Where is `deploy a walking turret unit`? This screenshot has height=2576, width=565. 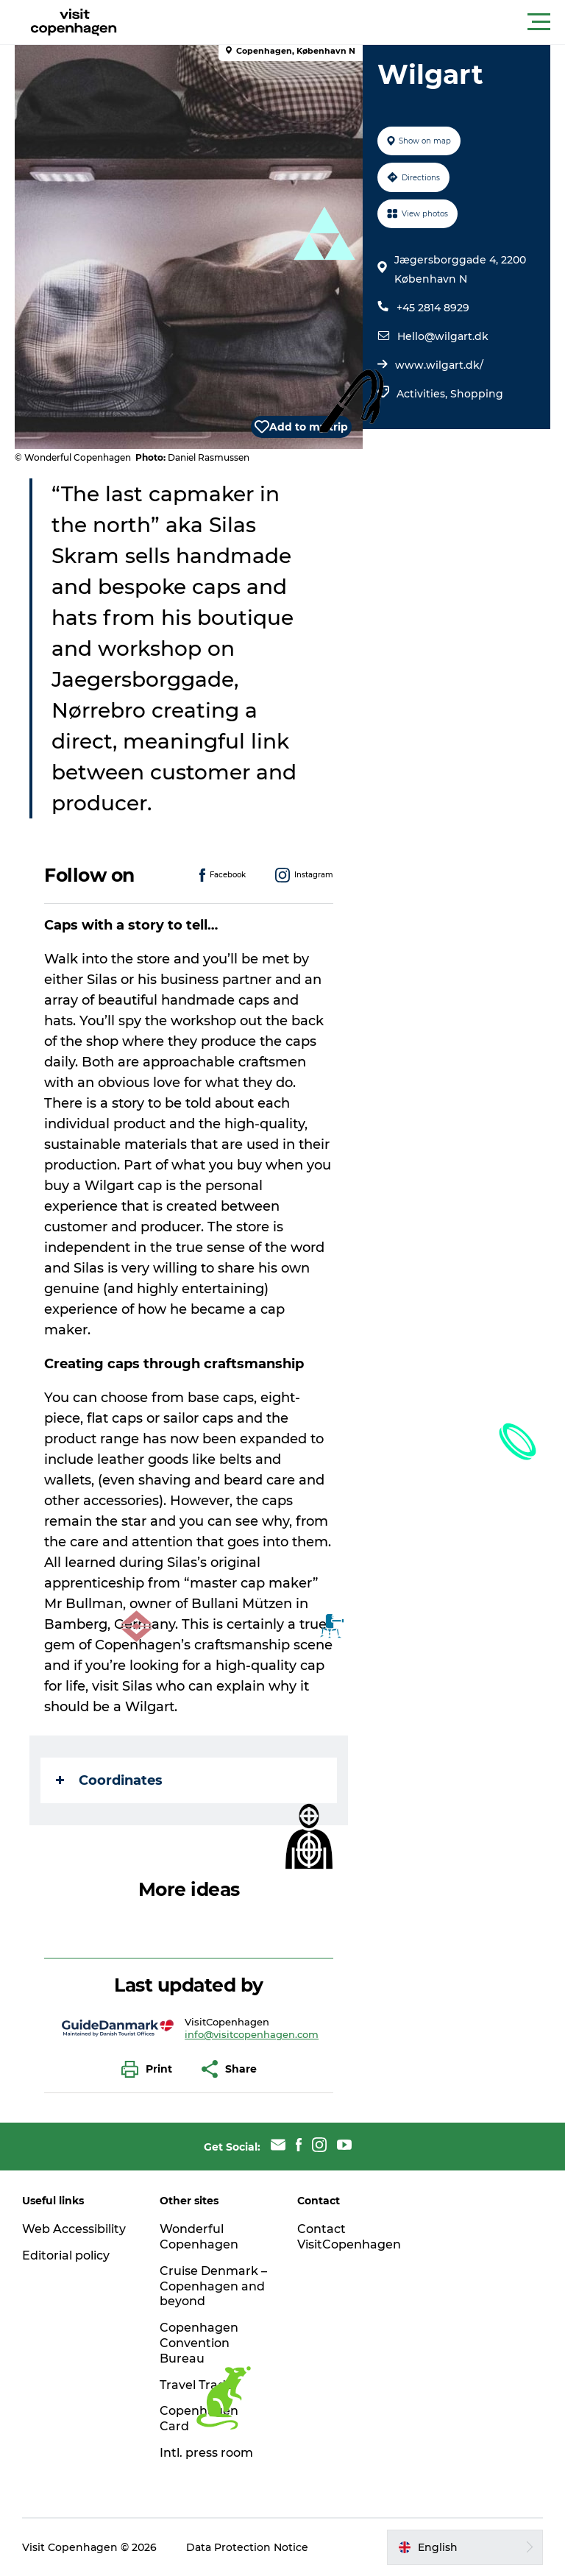 deploy a walking turret unit is located at coordinates (332, 1625).